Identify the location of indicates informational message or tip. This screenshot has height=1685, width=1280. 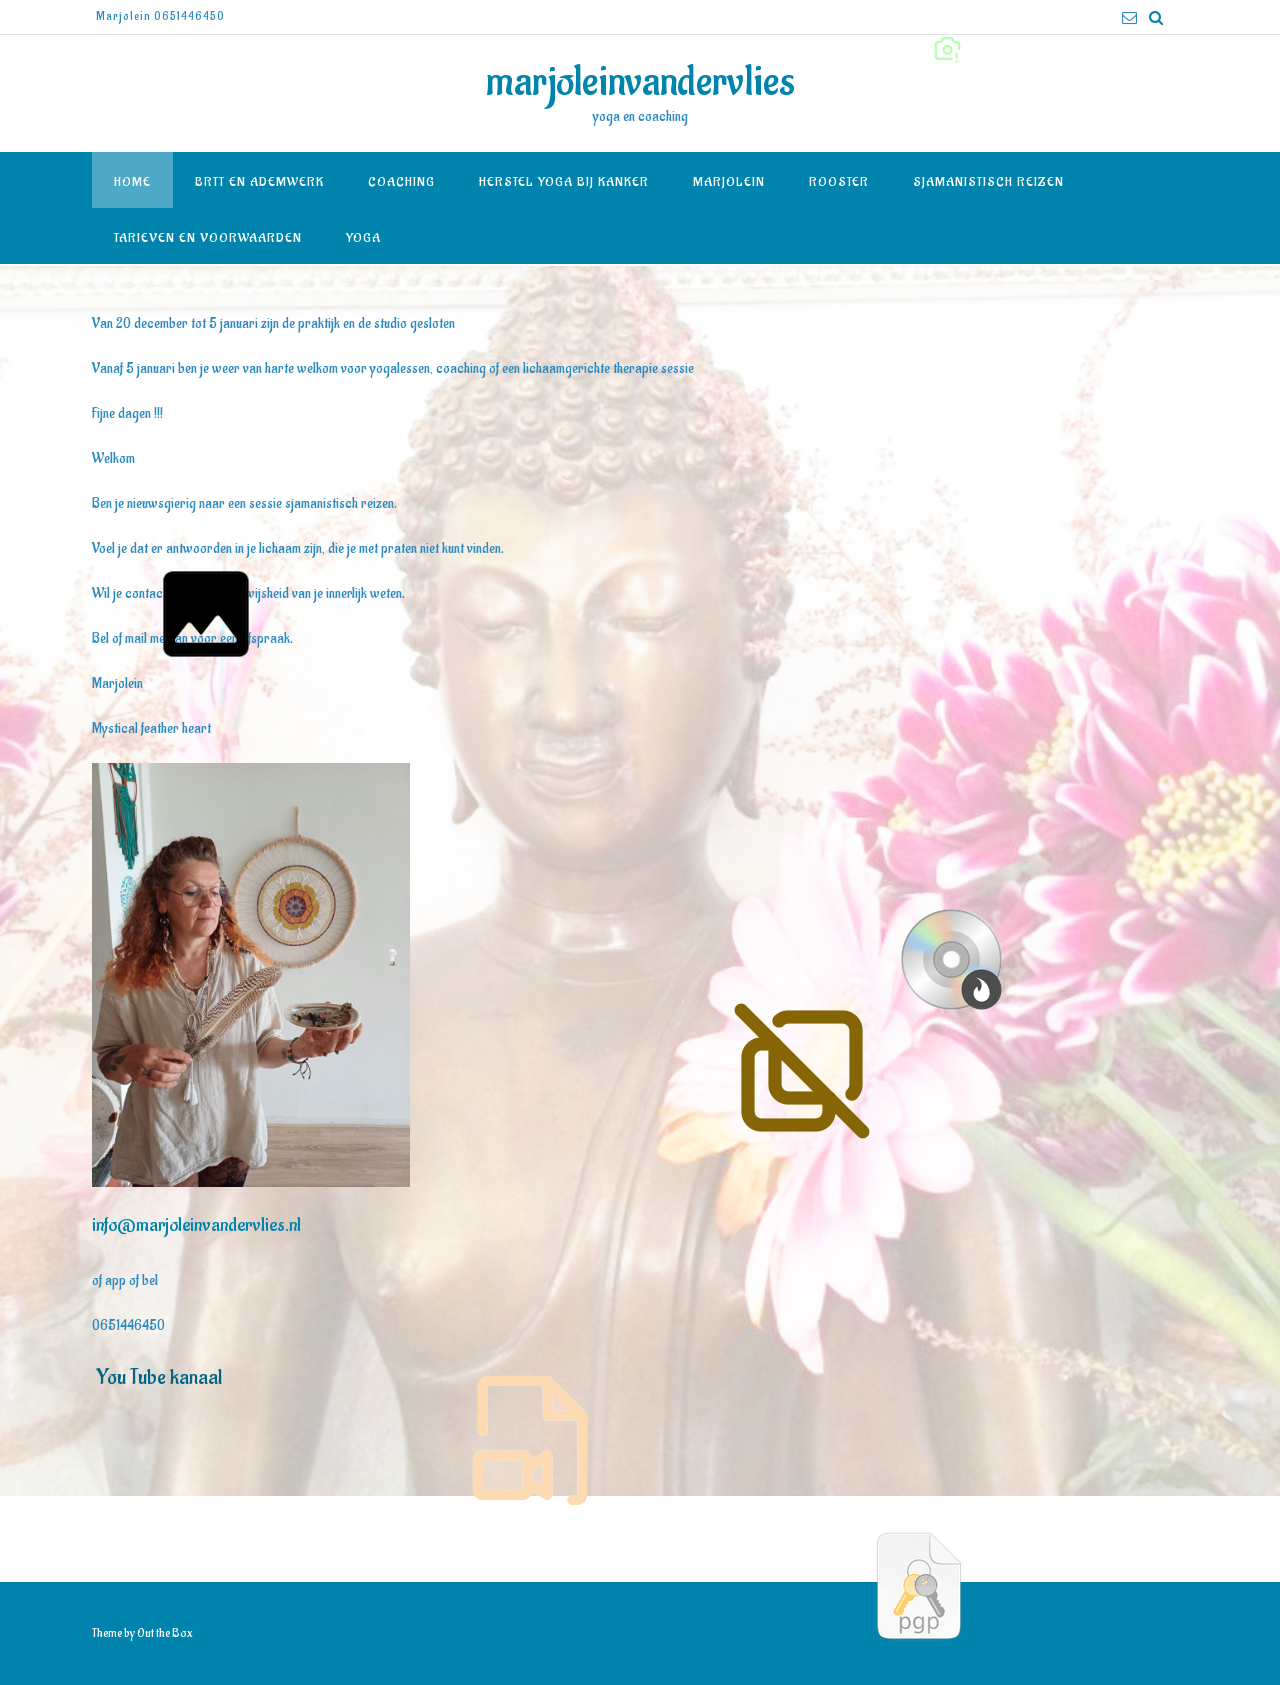
(392, 957).